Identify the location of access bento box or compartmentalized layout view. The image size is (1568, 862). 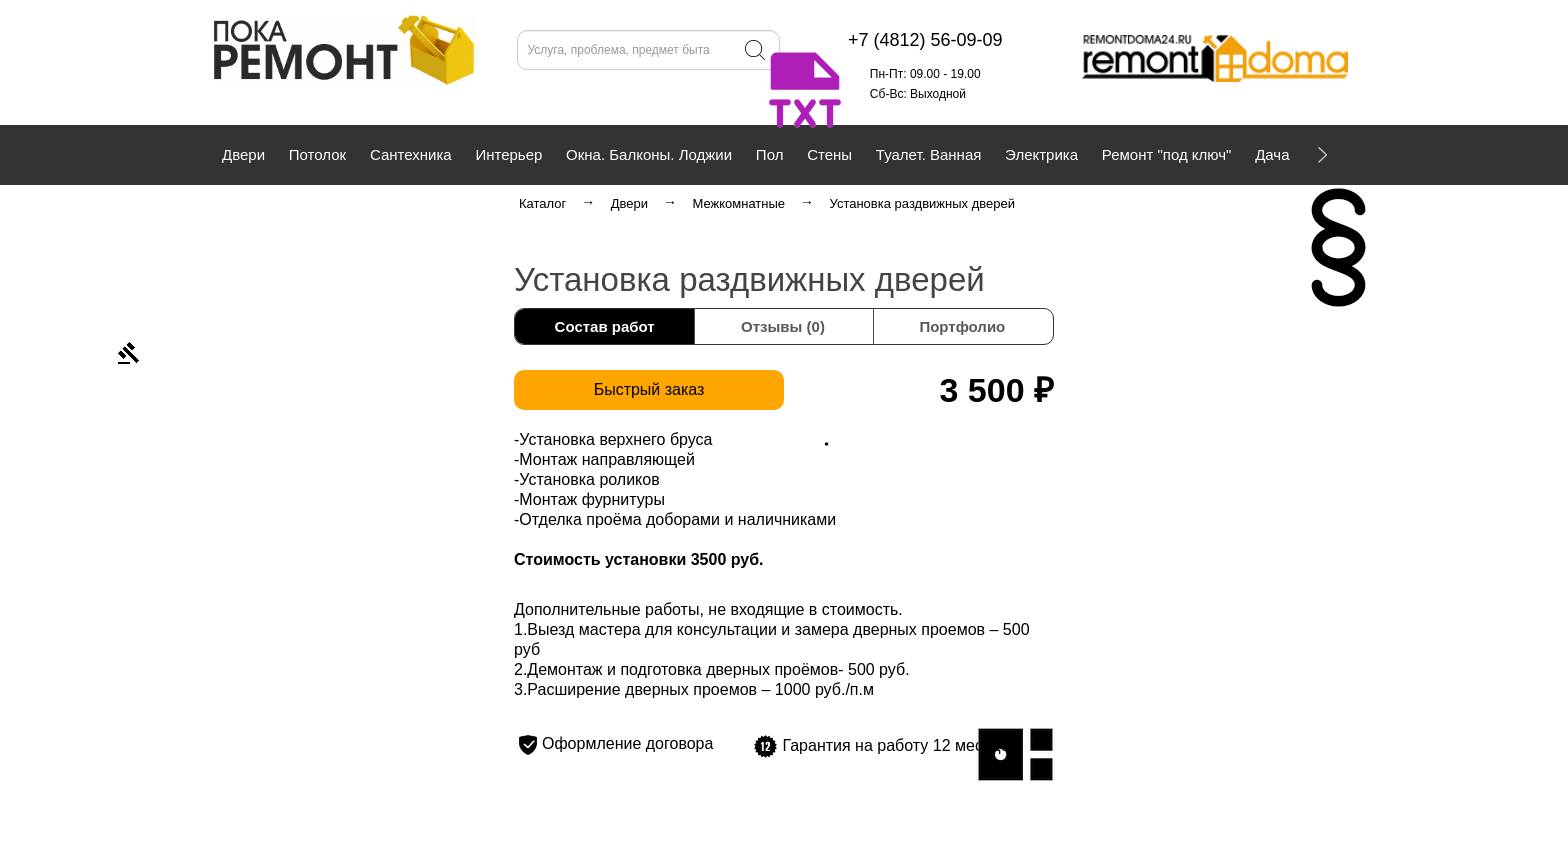
(1015, 754).